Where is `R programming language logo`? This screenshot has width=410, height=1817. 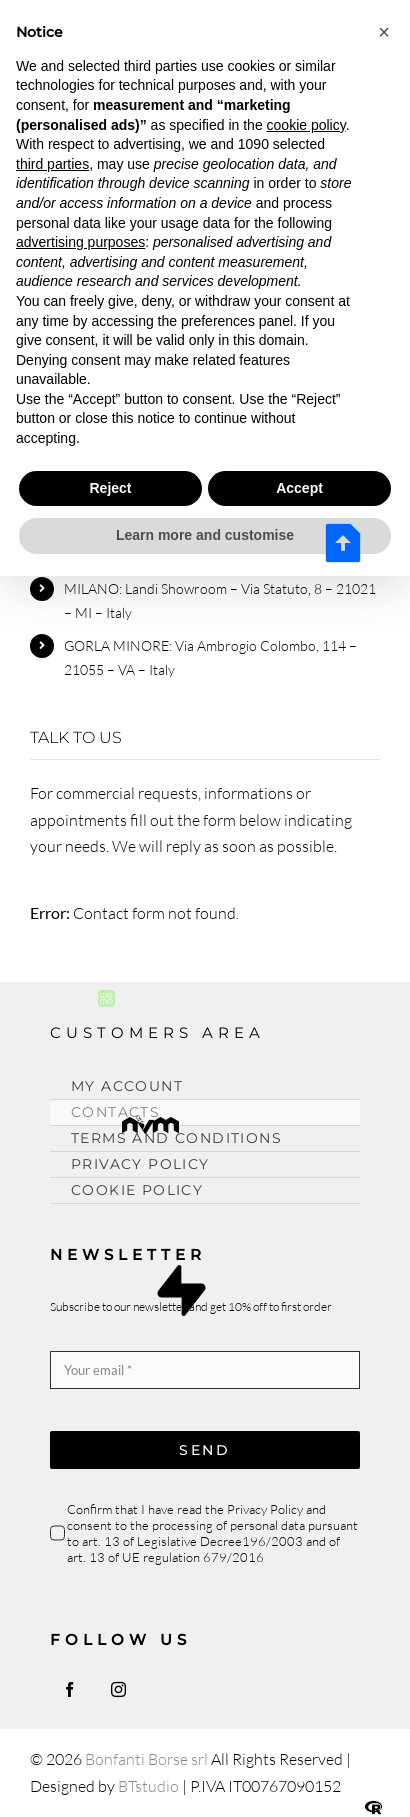 R programming language logo is located at coordinates (373, 1807).